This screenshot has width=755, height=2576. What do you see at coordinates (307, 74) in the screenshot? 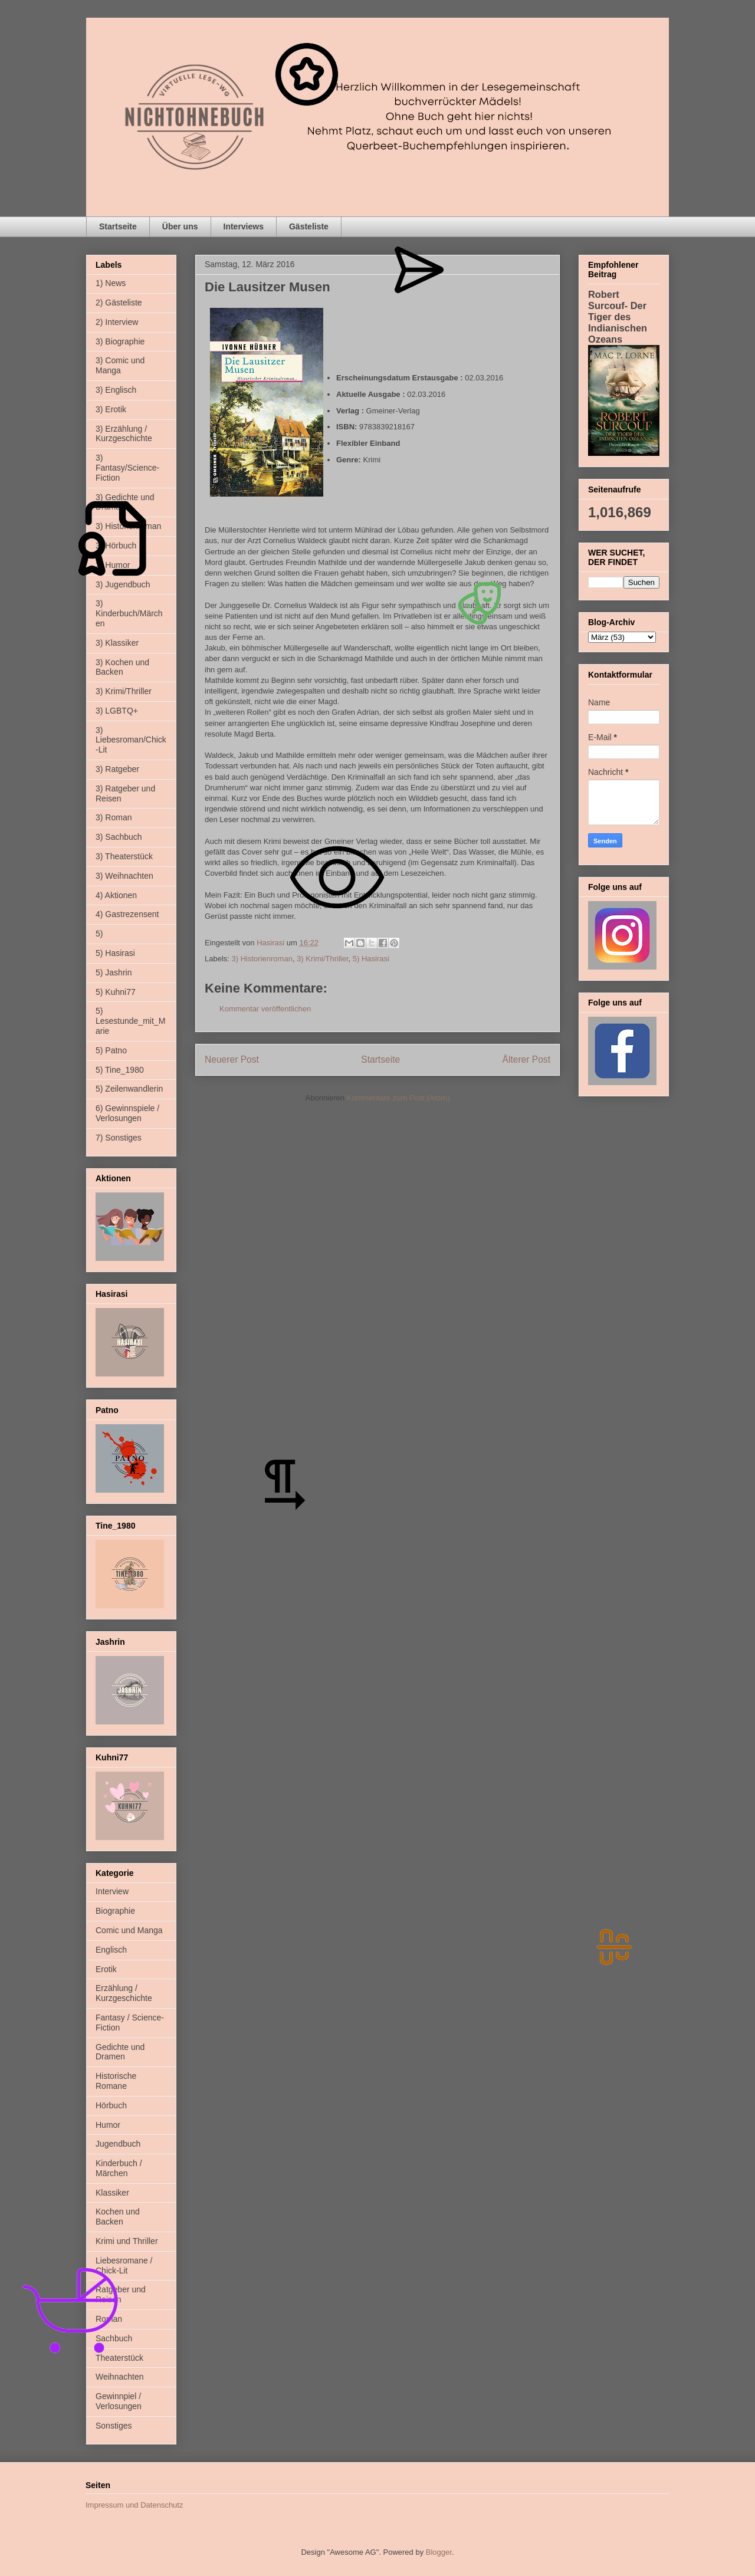
I see `add to favorites` at bounding box center [307, 74].